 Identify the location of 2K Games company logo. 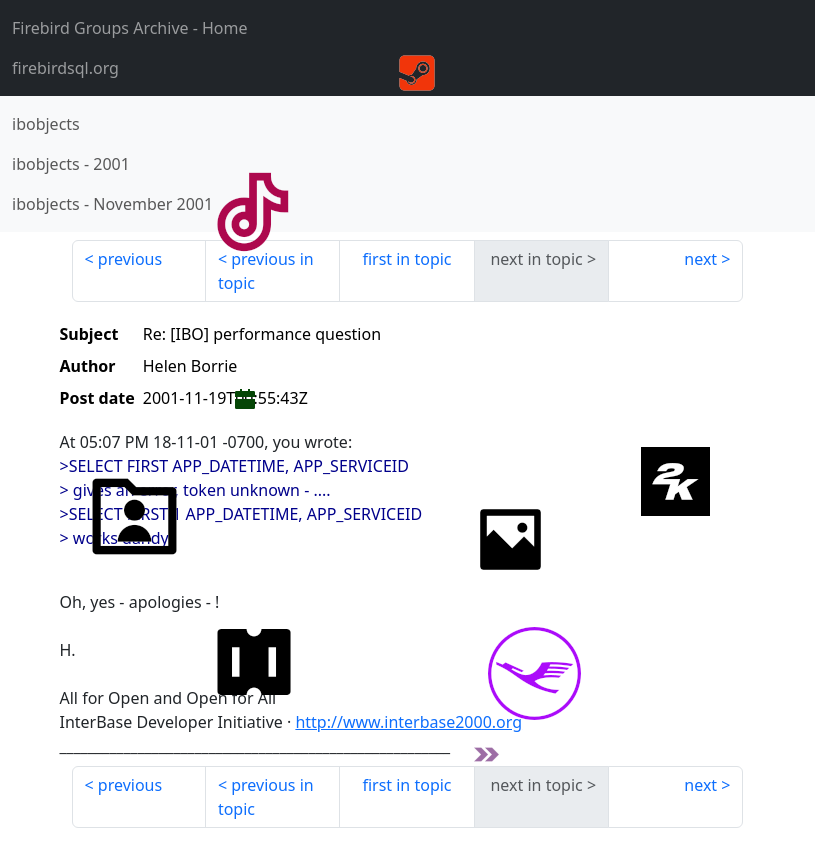
(675, 481).